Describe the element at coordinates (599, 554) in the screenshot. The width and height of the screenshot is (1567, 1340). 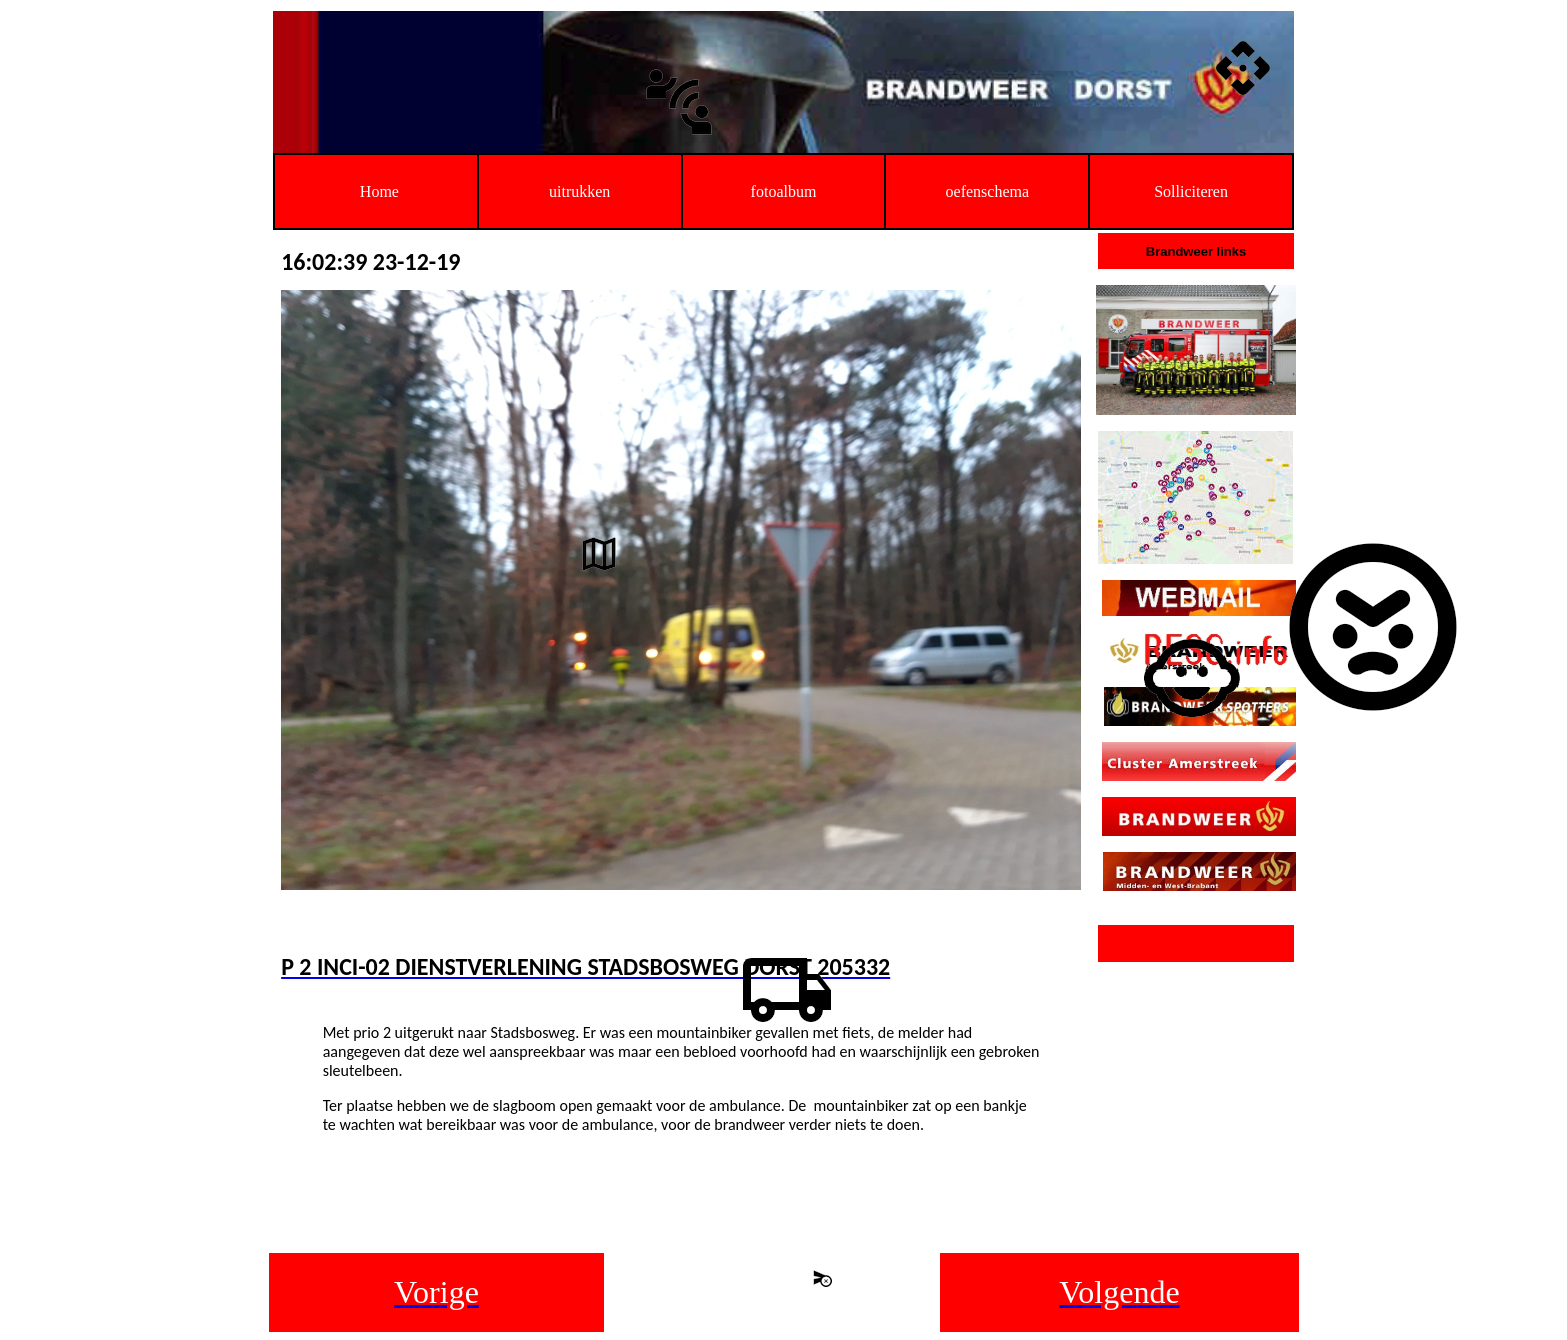
I see `open map view` at that location.